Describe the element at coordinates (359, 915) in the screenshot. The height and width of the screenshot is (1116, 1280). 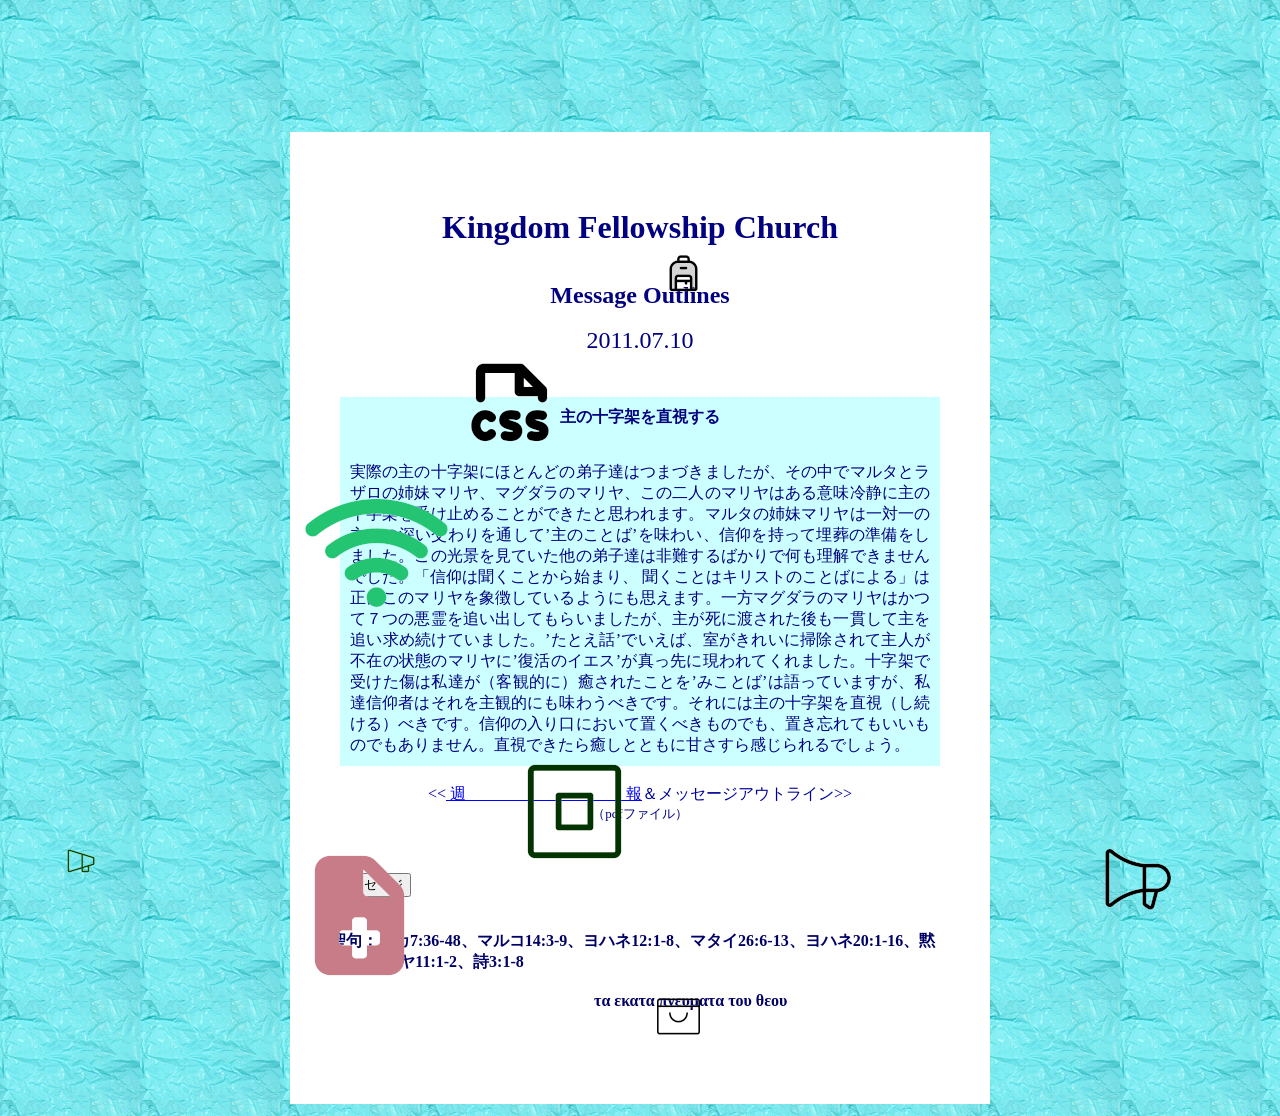
I see `access medical records or health documents` at that location.